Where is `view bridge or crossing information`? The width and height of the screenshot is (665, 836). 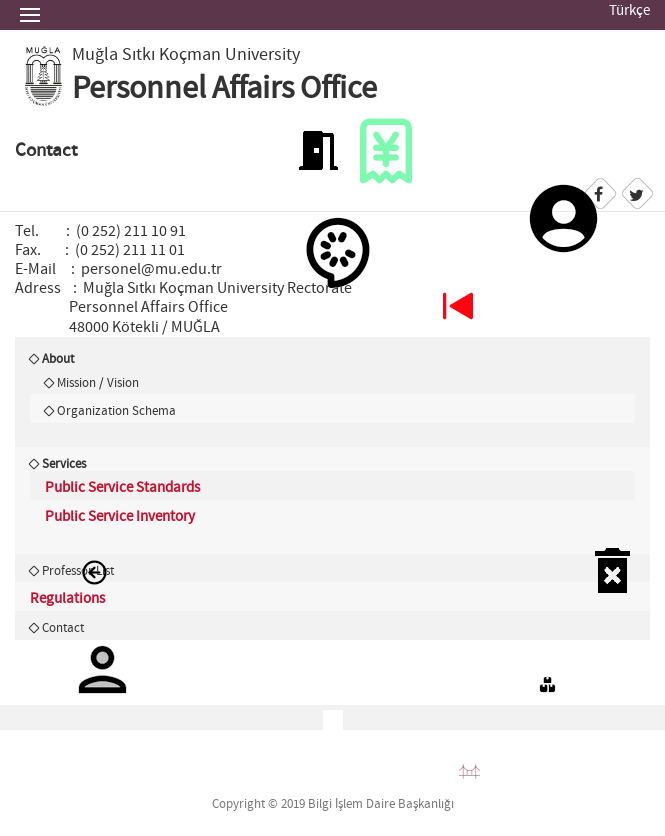 view bridge or crossing information is located at coordinates (469, 771).